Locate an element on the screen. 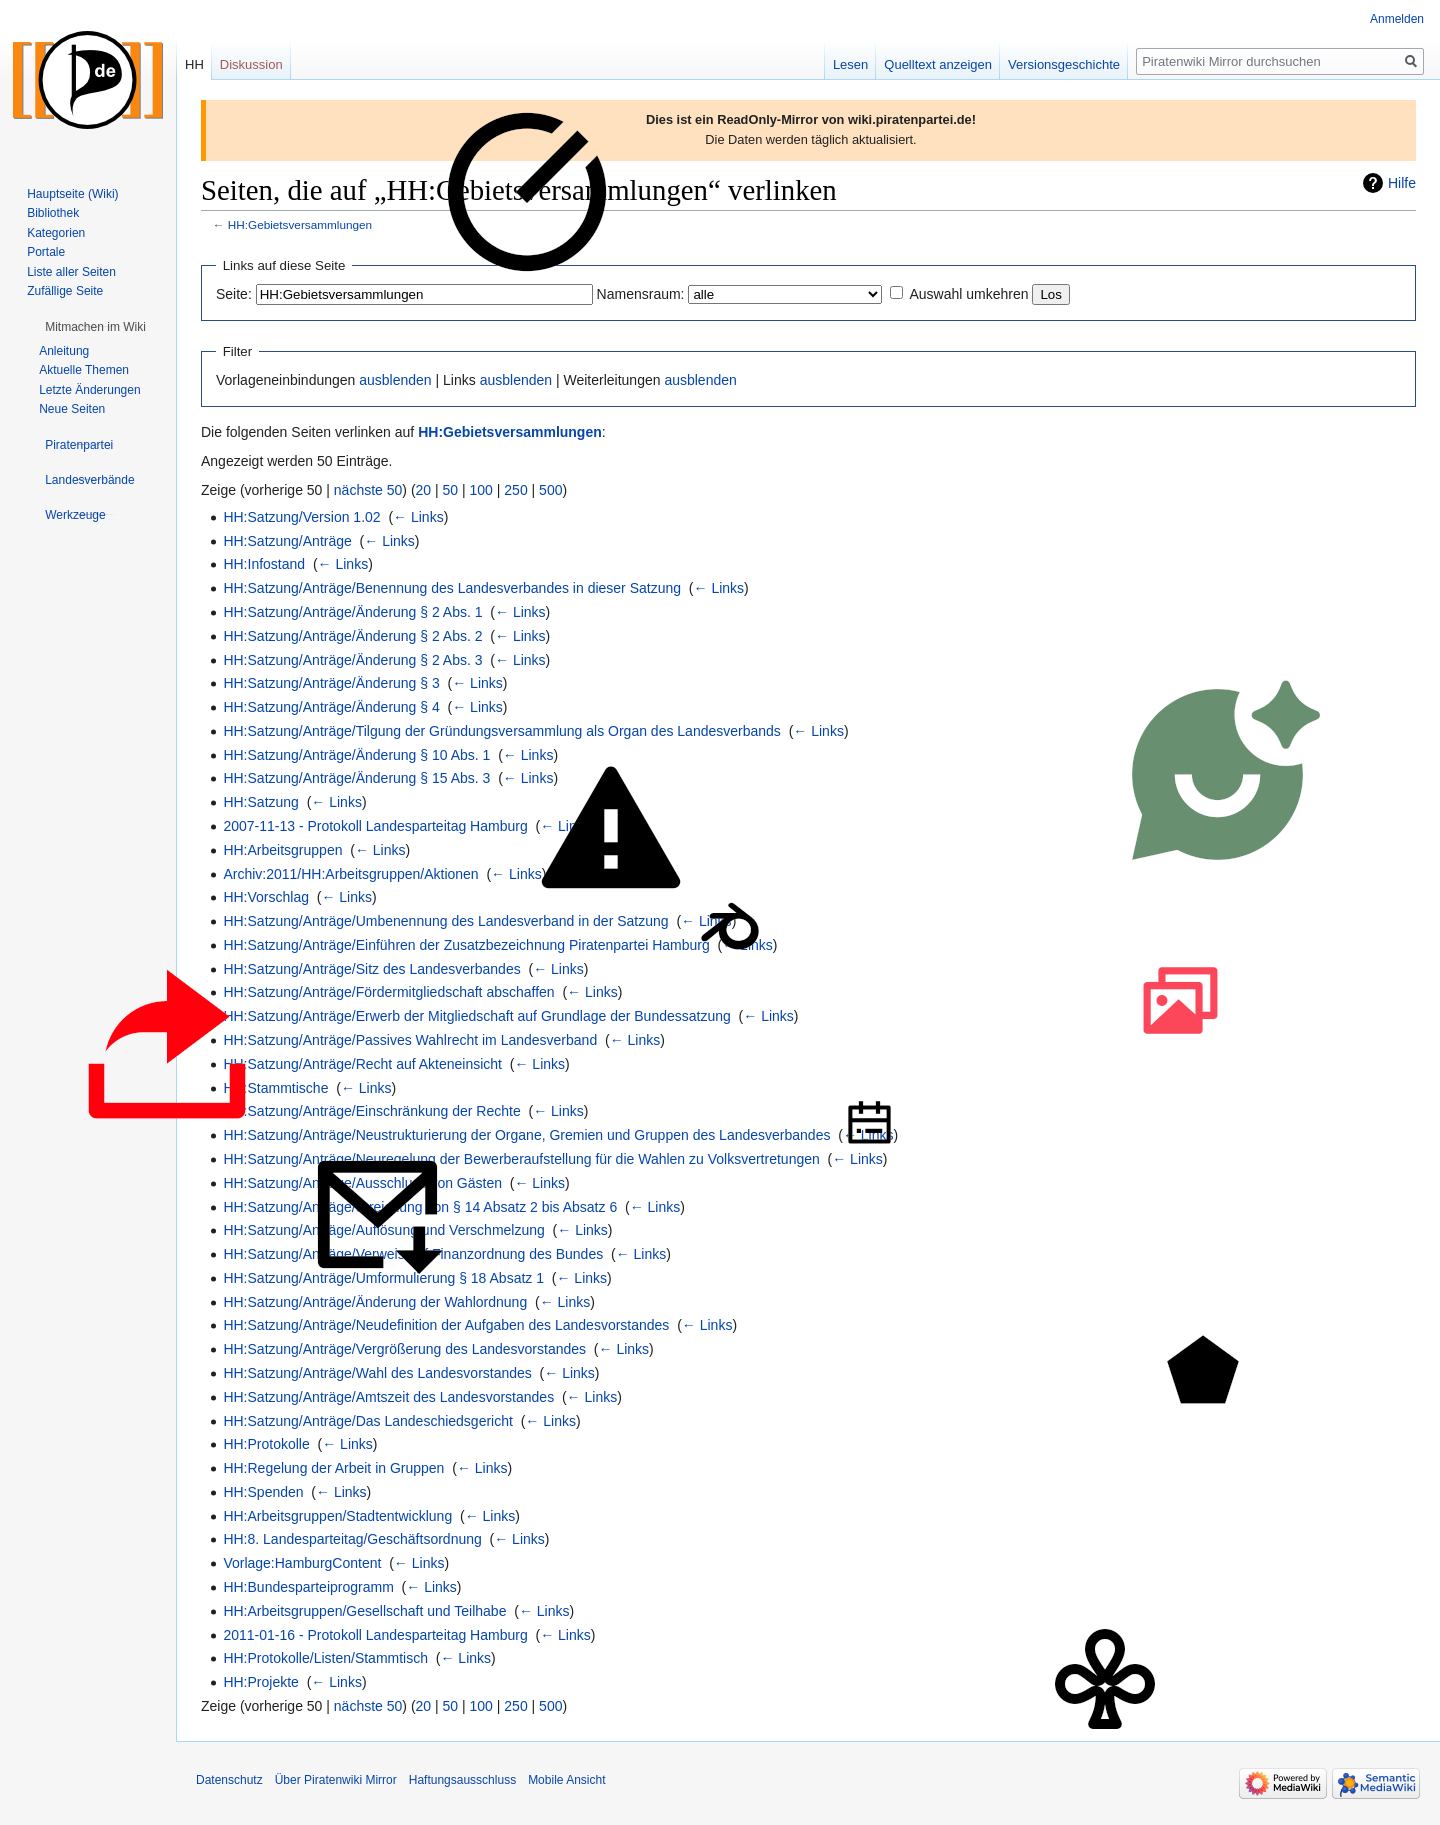 This screenshot has height=1825, width=1440. access navigation or compass features is located at coordinates (527, 192).